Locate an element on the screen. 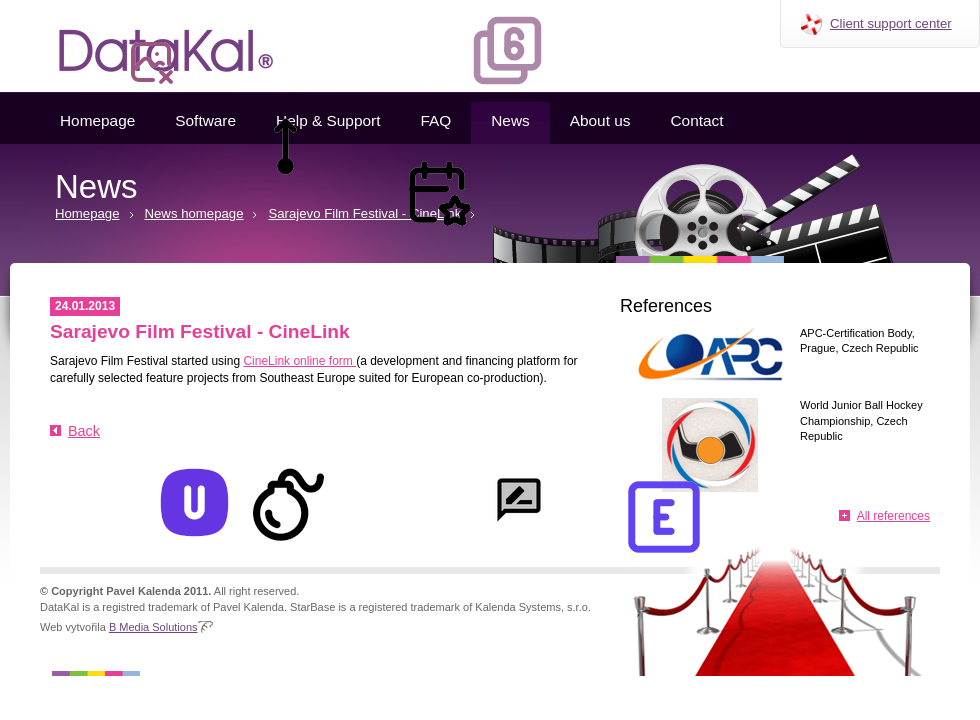 The height and width of the screenshot is (720, 980). view starred or favorite events is located at coordinates (437, 192).